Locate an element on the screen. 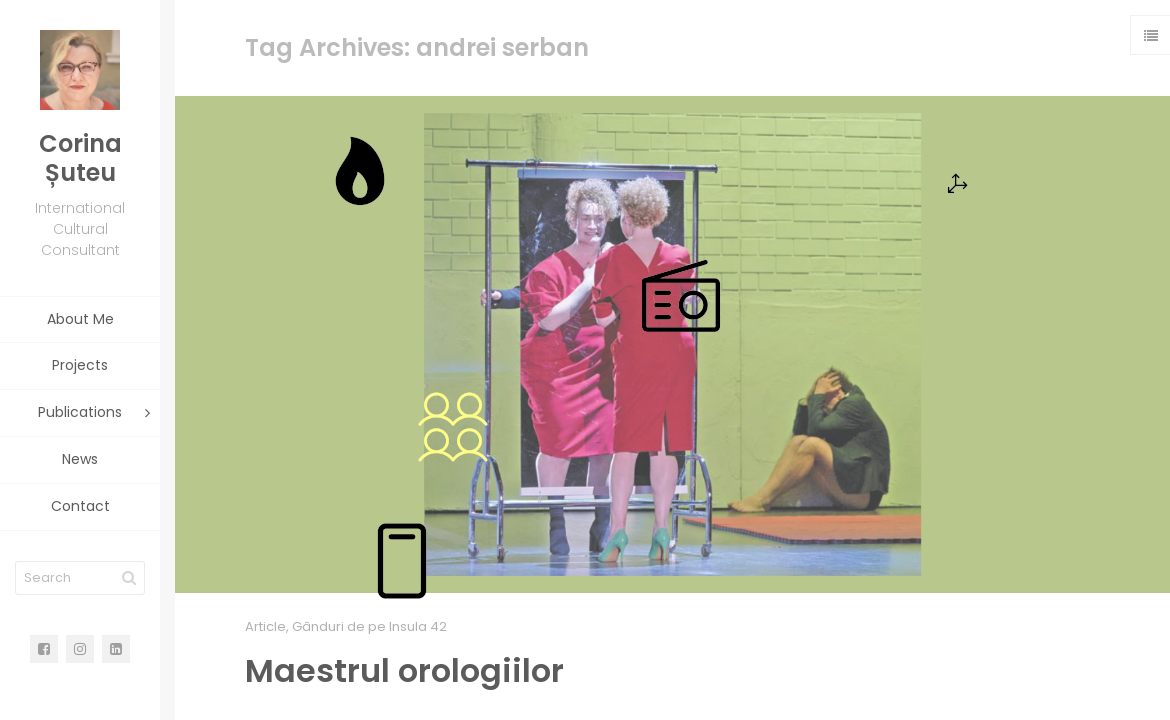 The height and width of the screenshot is (720, 1170). switch to 3D view or coordinate system is located at coordinates (956, 184).